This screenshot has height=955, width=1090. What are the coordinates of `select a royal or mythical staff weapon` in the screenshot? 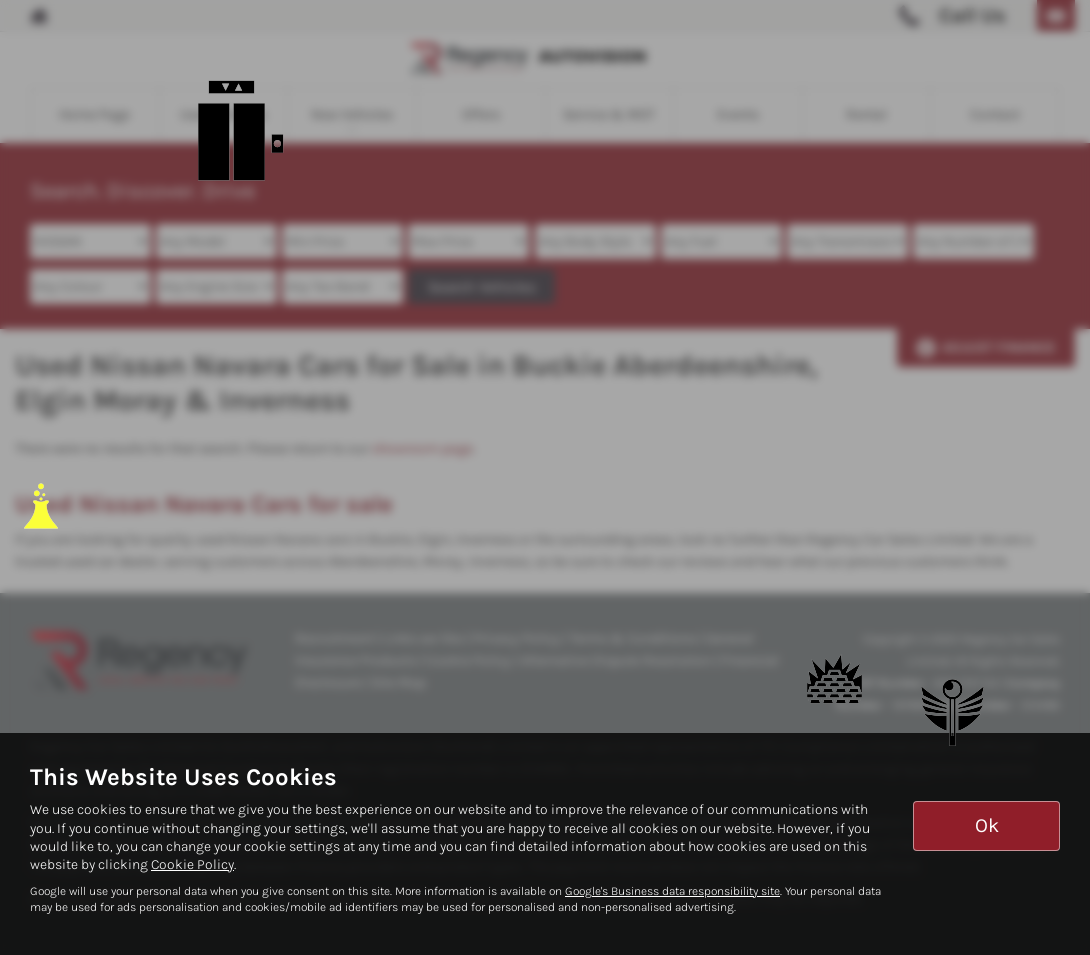 It's located at (952, 712).